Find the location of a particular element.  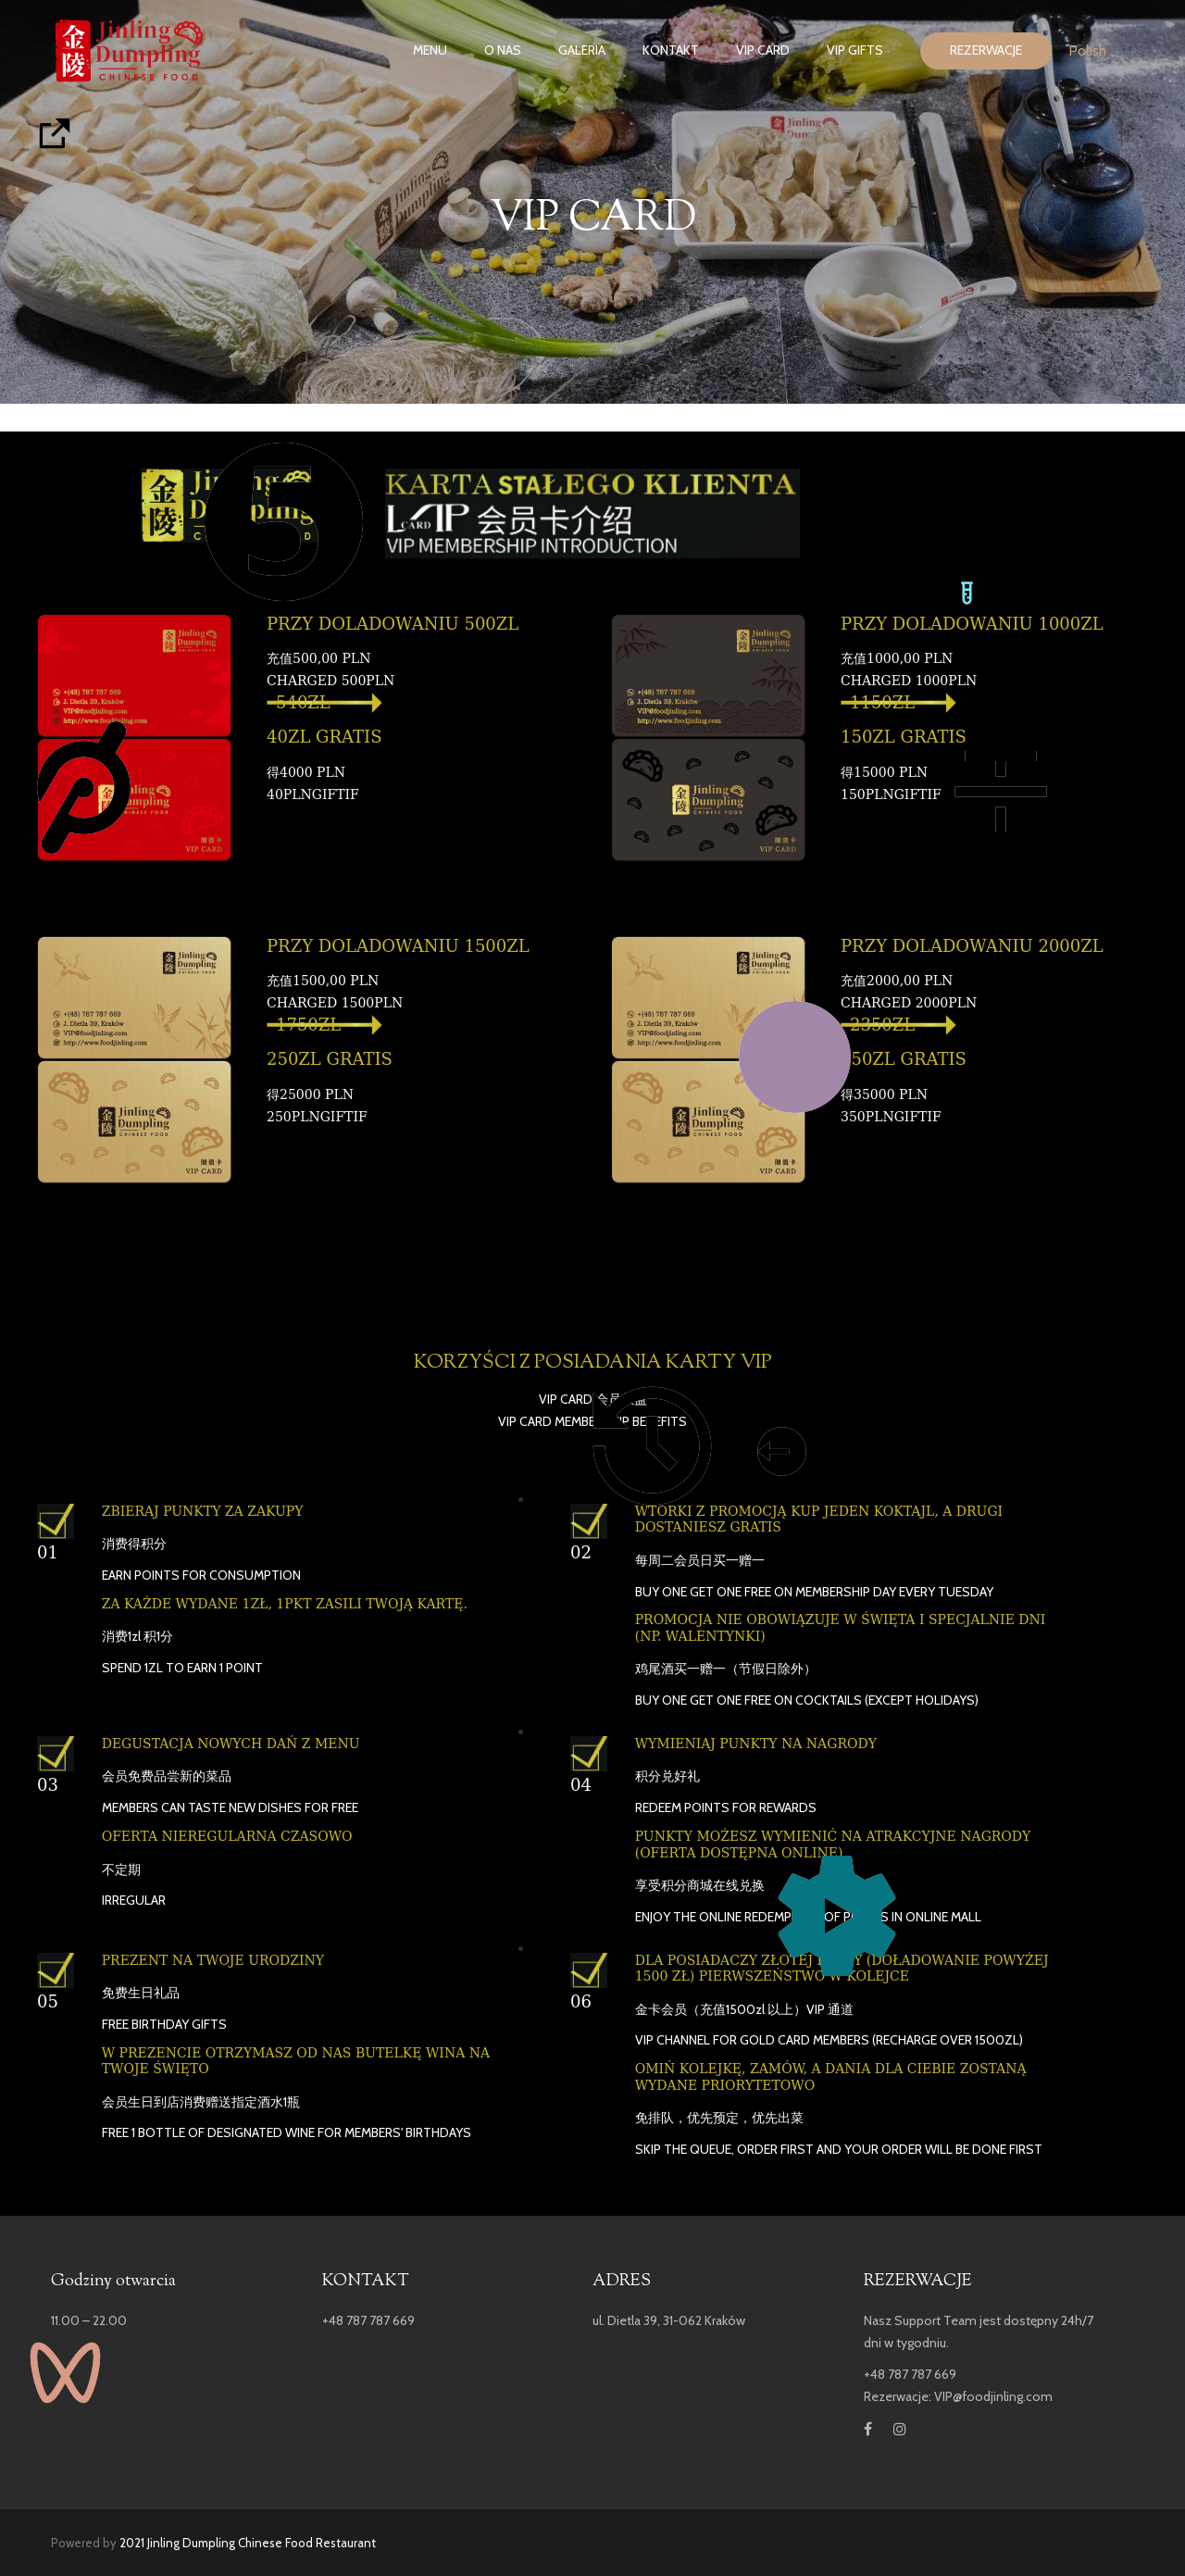

open YouTube Studio app is located at coordinates (837, 1916).